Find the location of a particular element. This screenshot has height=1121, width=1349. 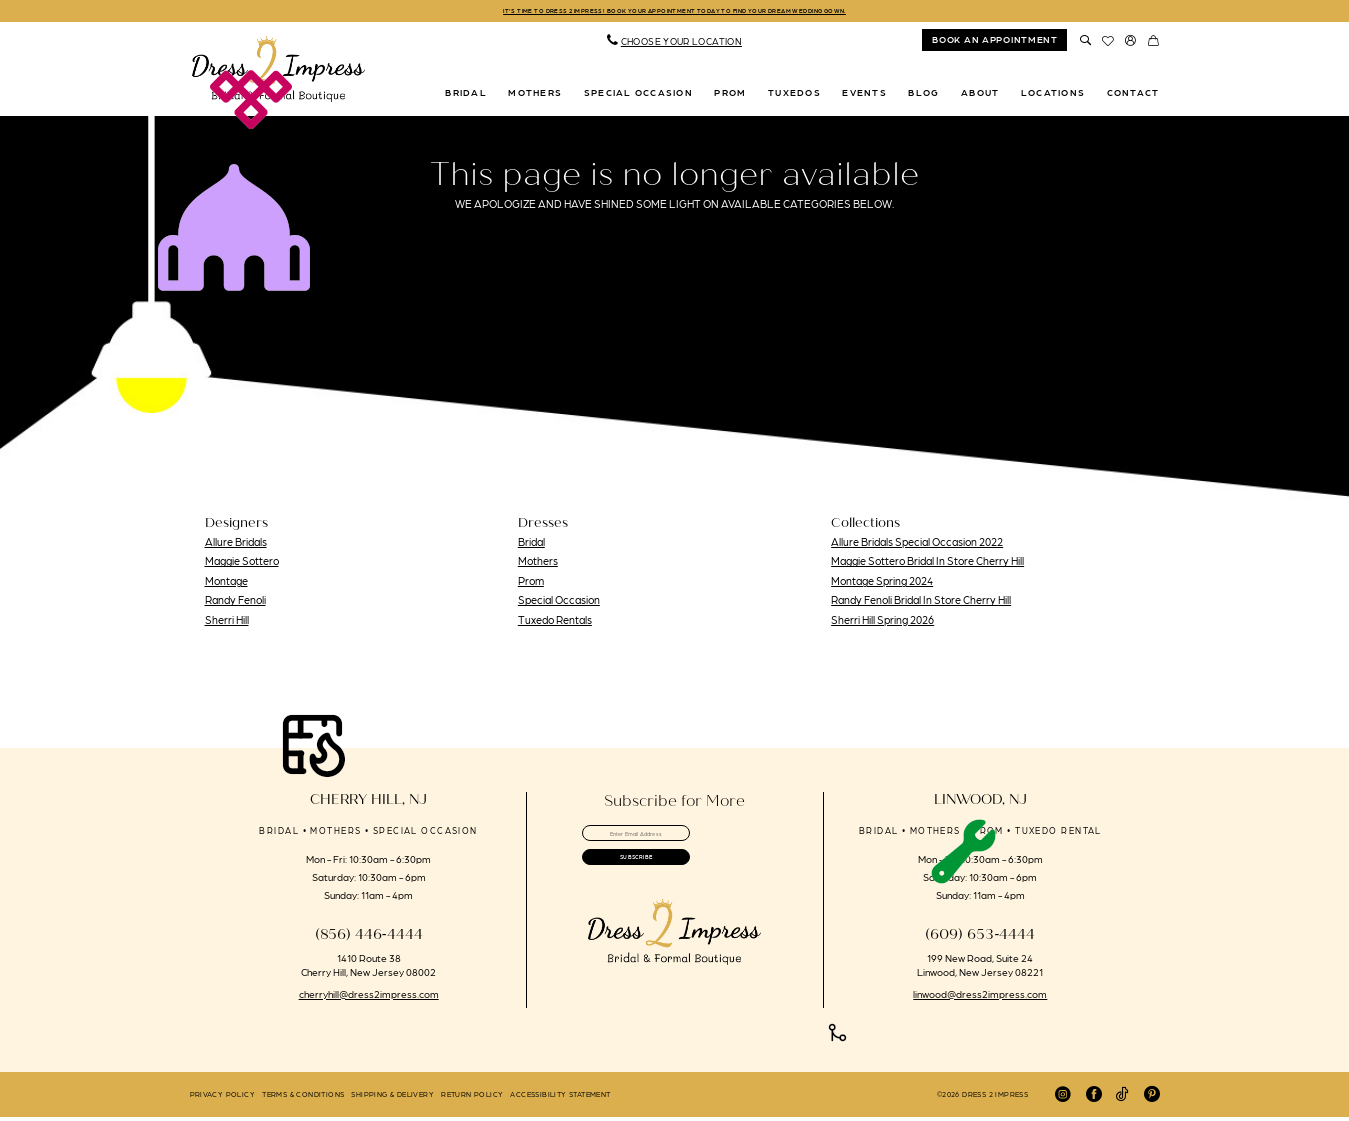

firewall security settings is located at coordinates (312, 744).